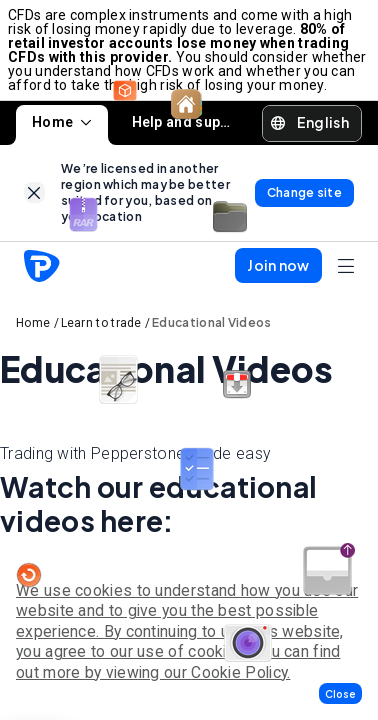  Describe the element at coordinates (248, 643) in the screenshot. I see `open cheese webcam application` at that location.